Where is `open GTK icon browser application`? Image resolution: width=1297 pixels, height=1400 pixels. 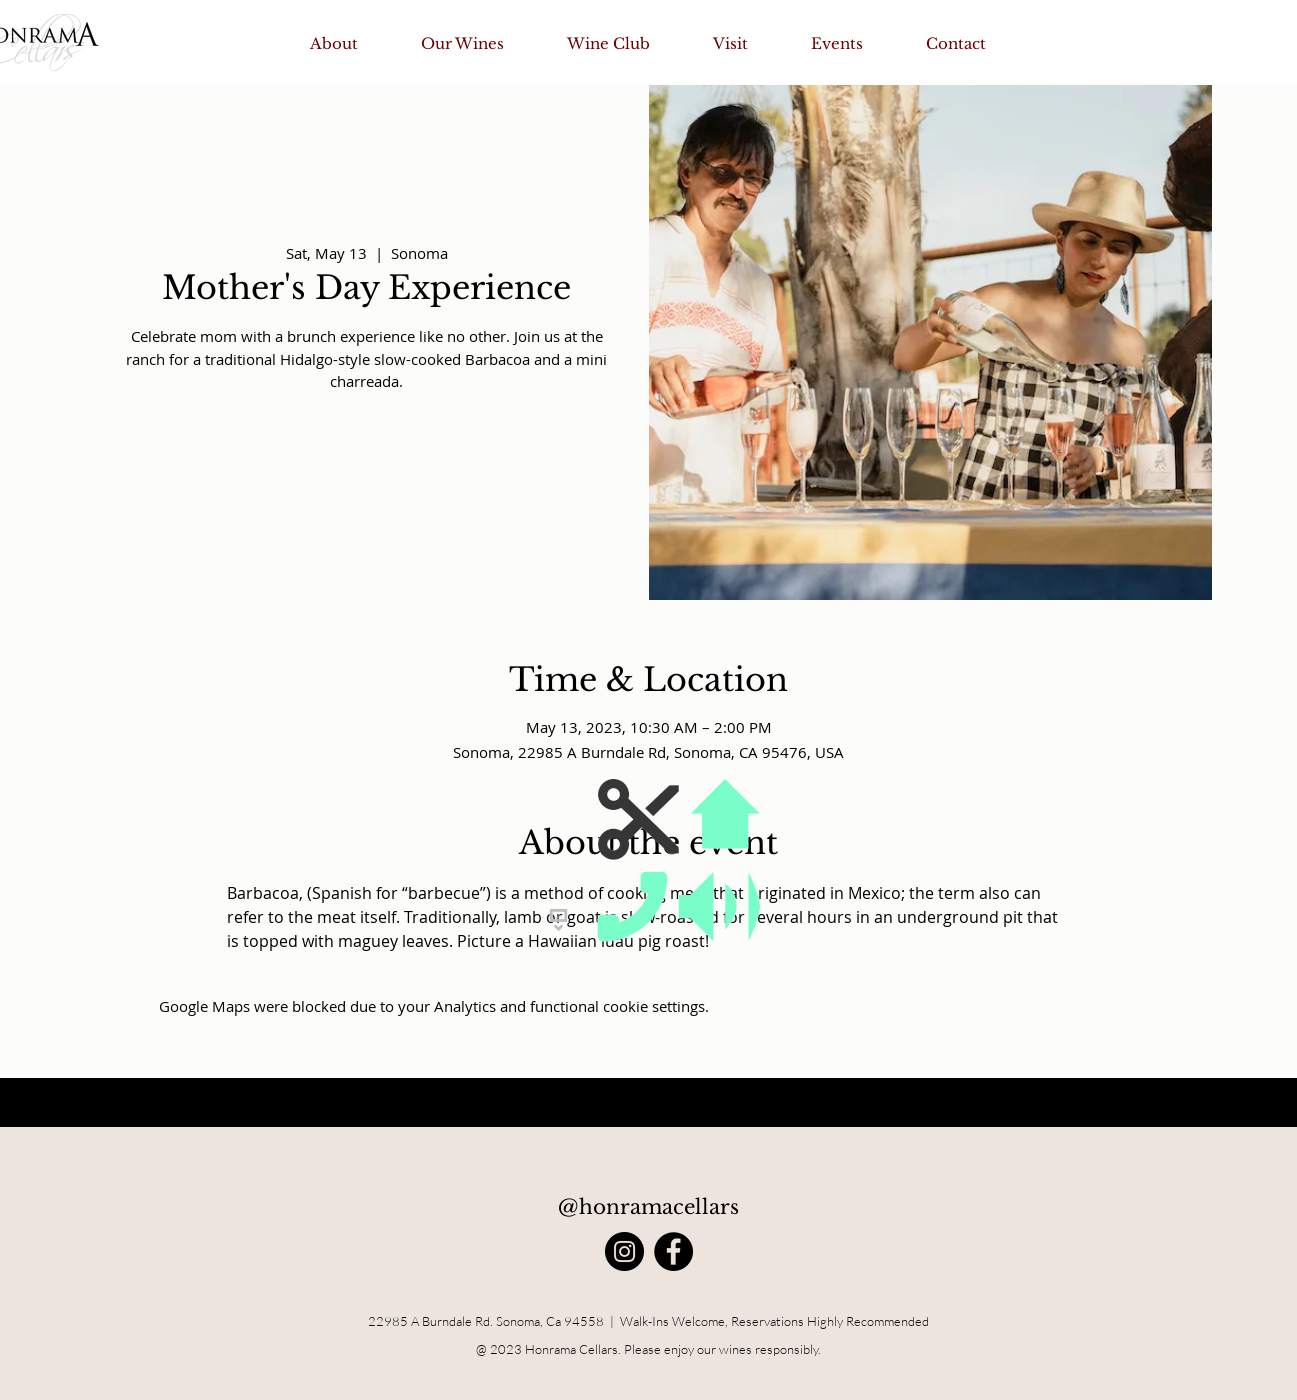 open GTK icon browser application is located at coordinates (679, 860).